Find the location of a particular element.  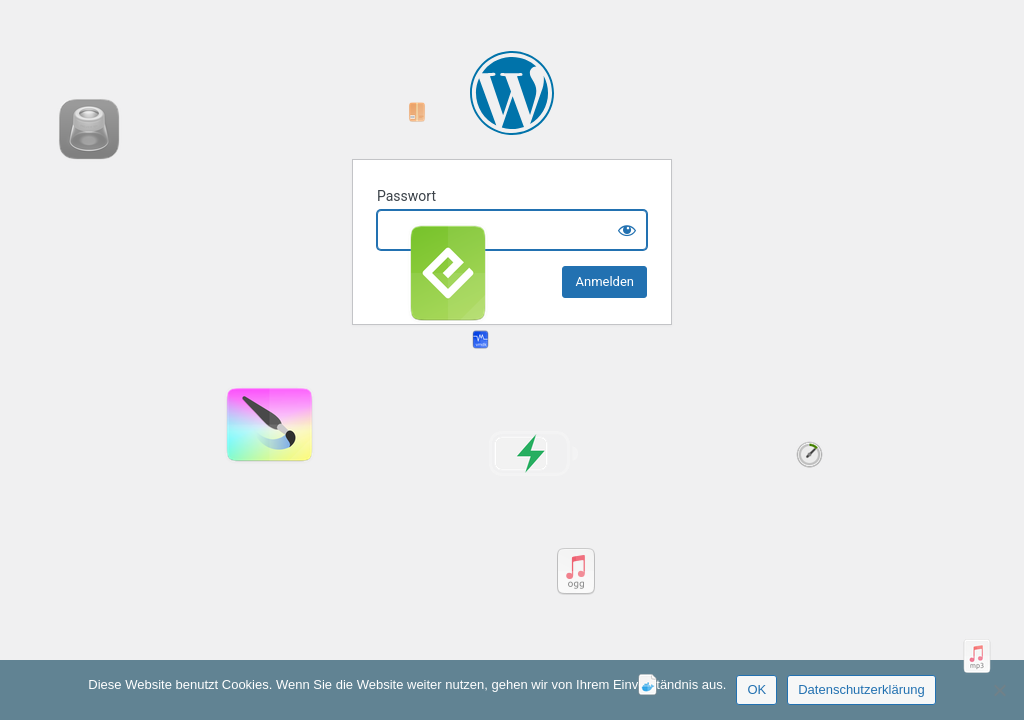

dockerfile or docker configuration file is located at coordinates (647, 684).